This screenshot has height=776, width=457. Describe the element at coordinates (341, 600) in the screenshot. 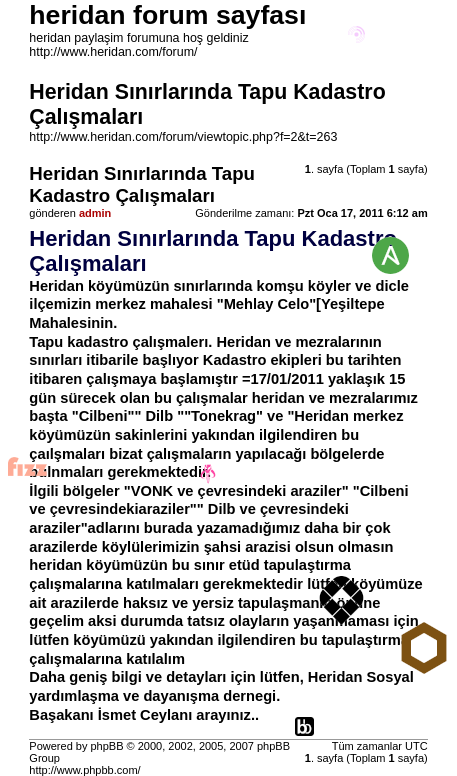

I see `MapTiler company logo` at that location.